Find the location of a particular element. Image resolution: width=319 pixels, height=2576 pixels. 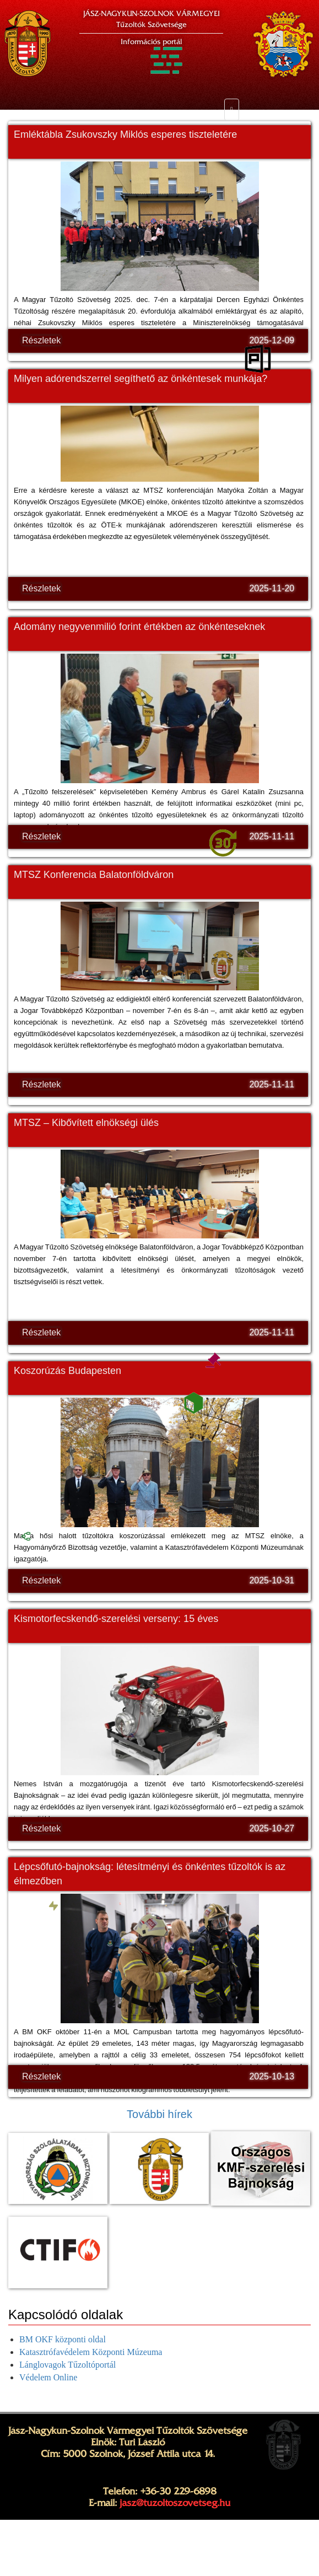

translate text to another language is located at coordinates (227, 1523).